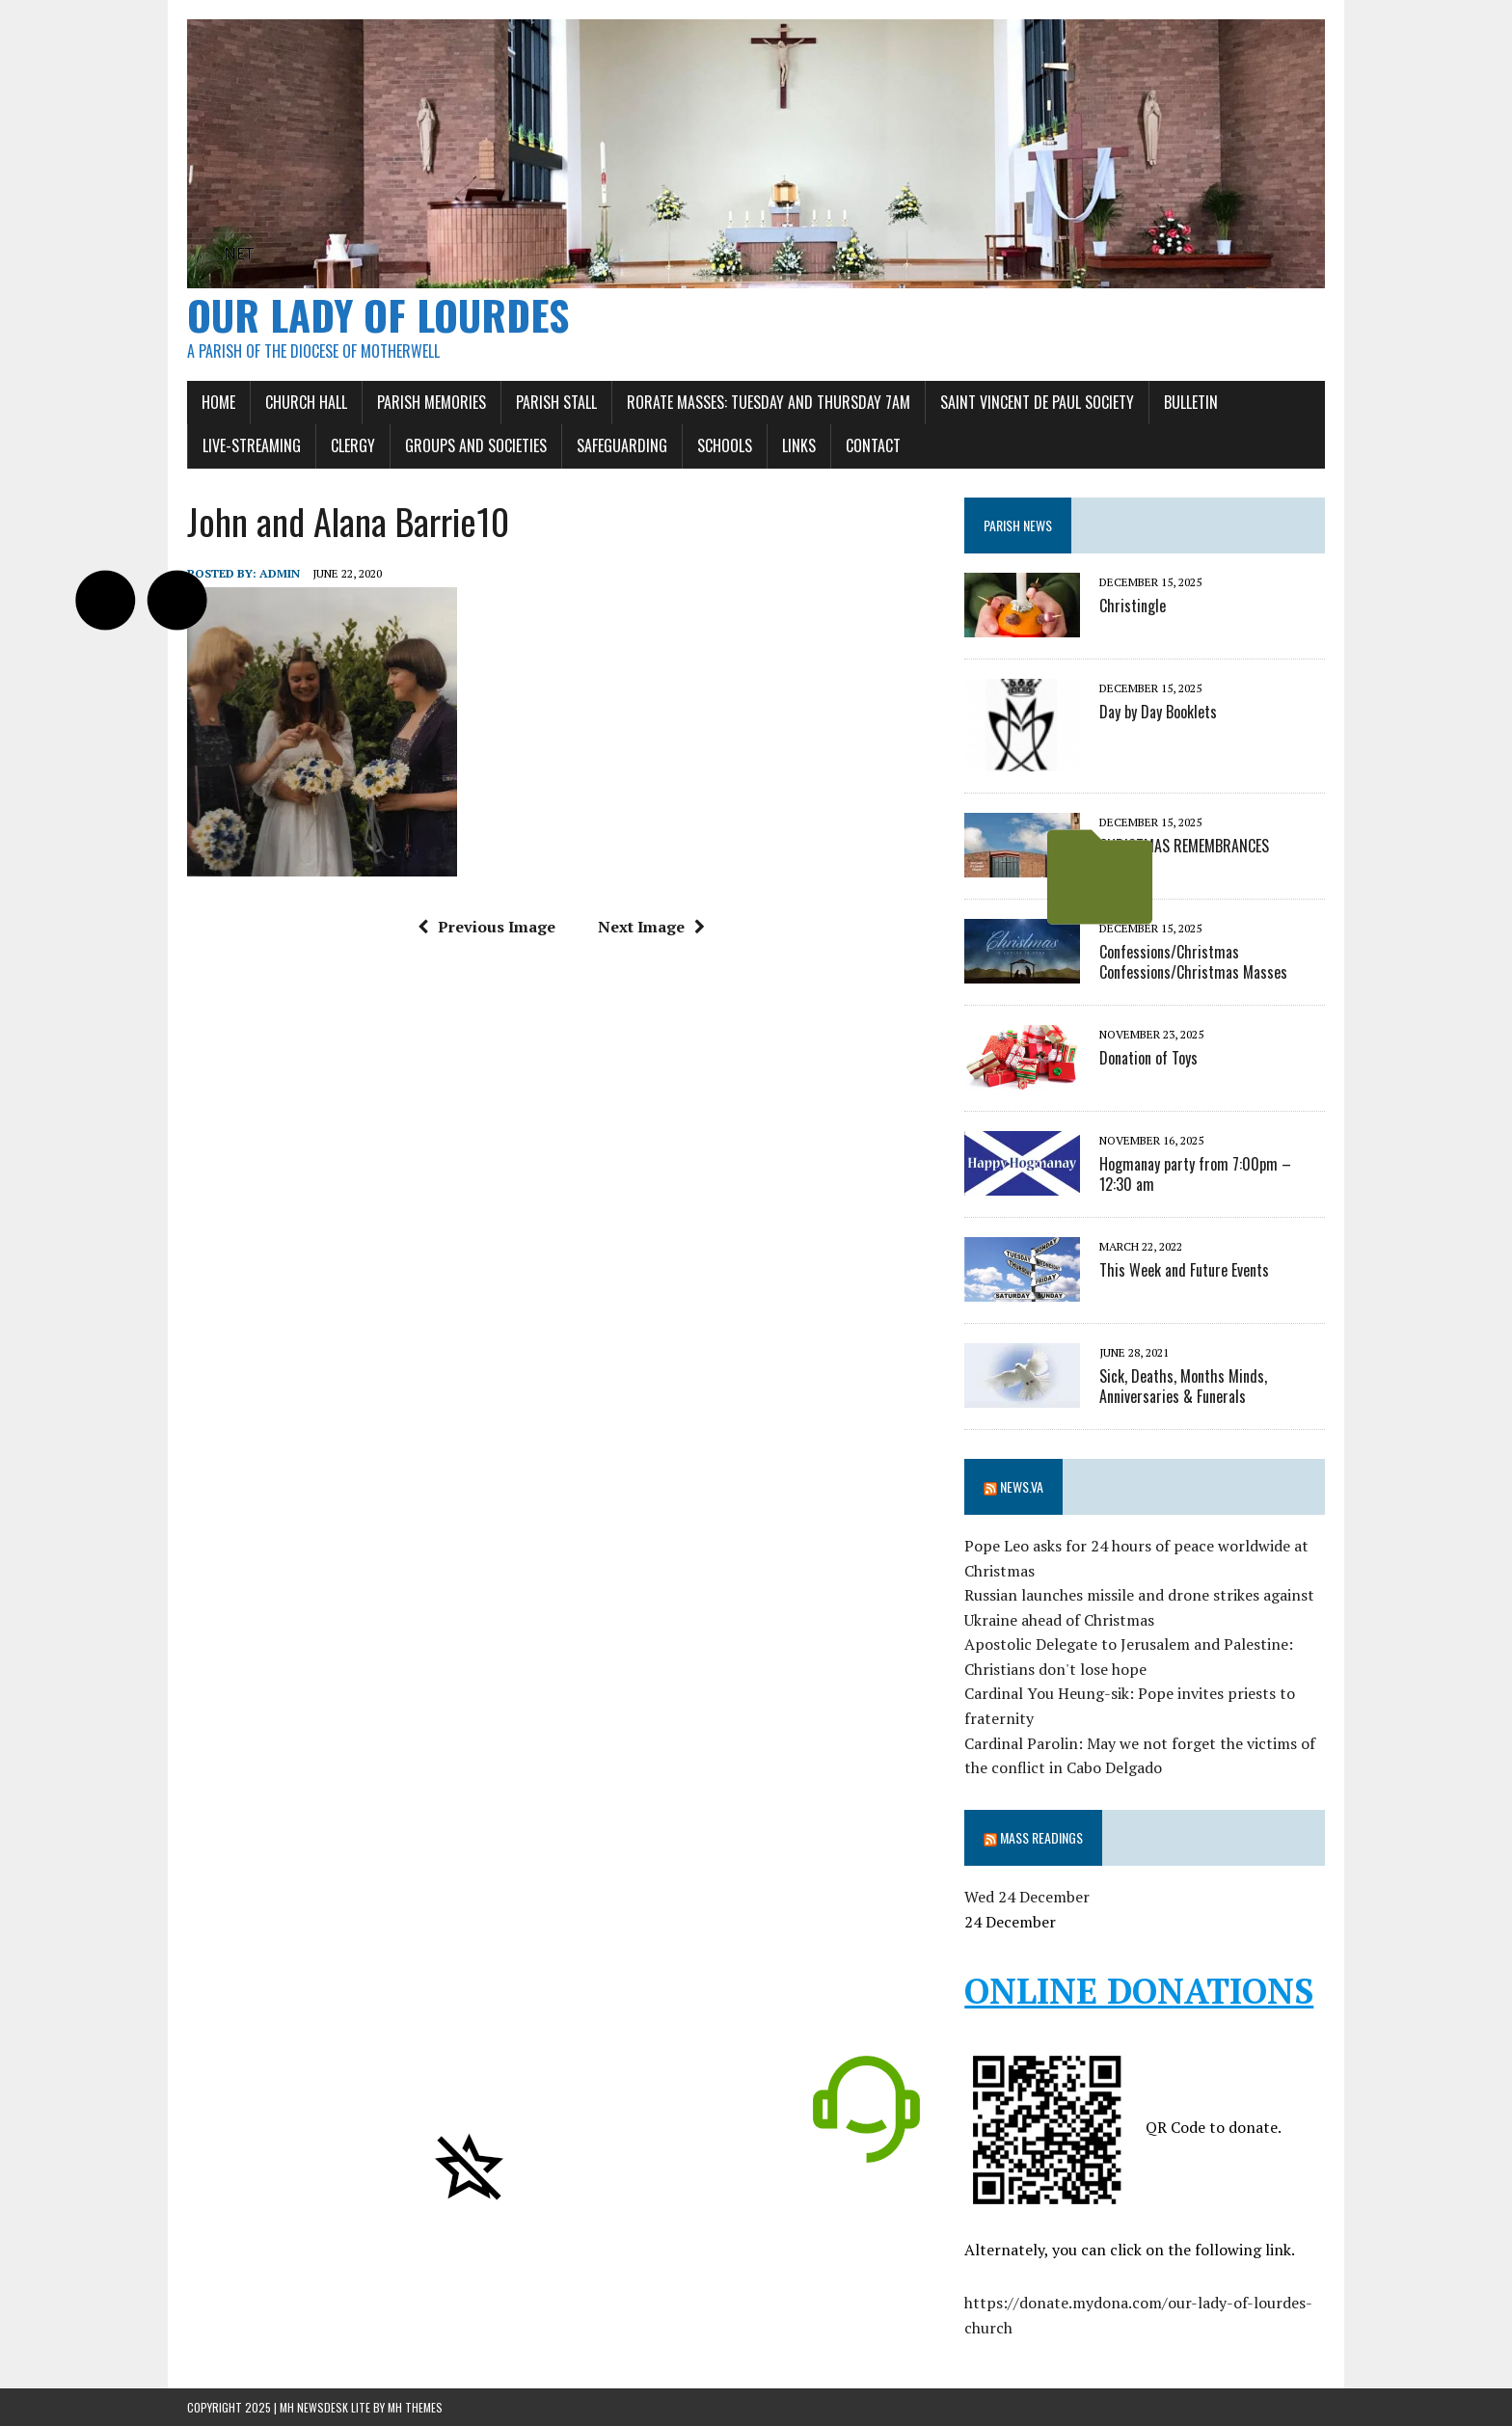 The height and width of the screenshot is (2426, 1512). I want to click on indicates a .NET framework project or application, so click(237, 254).